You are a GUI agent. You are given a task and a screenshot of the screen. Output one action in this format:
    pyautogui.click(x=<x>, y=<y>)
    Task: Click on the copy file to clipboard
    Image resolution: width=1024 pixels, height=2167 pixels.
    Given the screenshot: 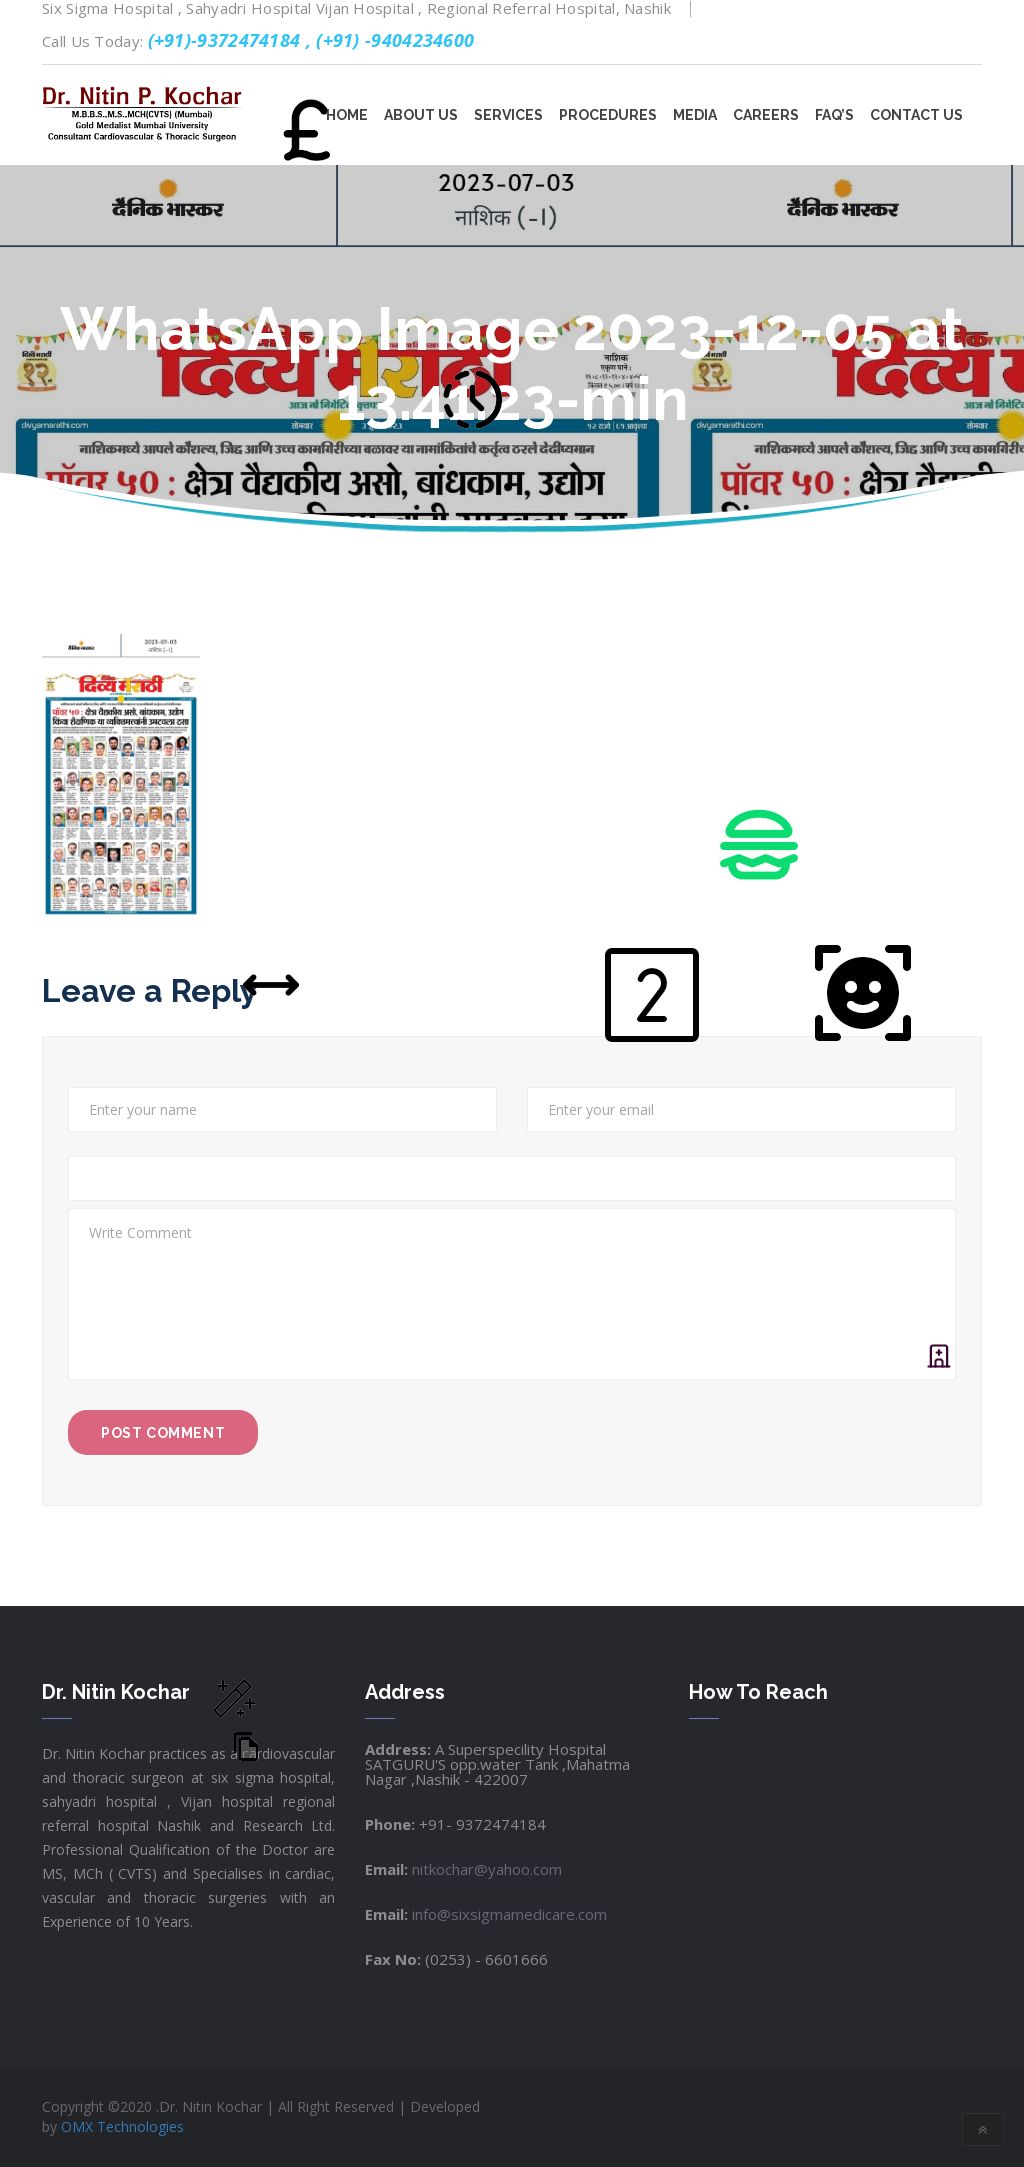 What is the action you would take?
    pyautogui.click(x=246, y=1746)
    